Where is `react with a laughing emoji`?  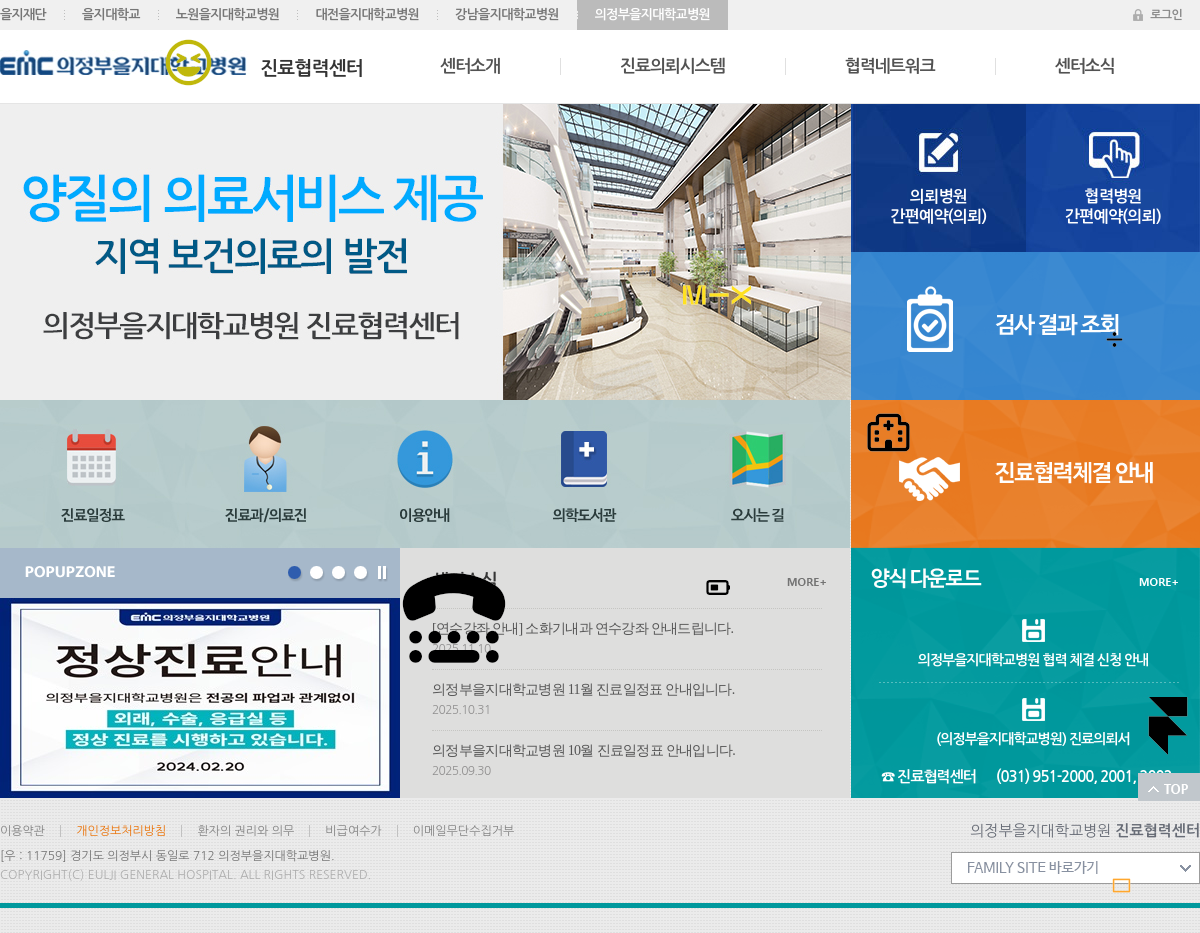
react with a laughing emoji is located at coordinates (188, 62).